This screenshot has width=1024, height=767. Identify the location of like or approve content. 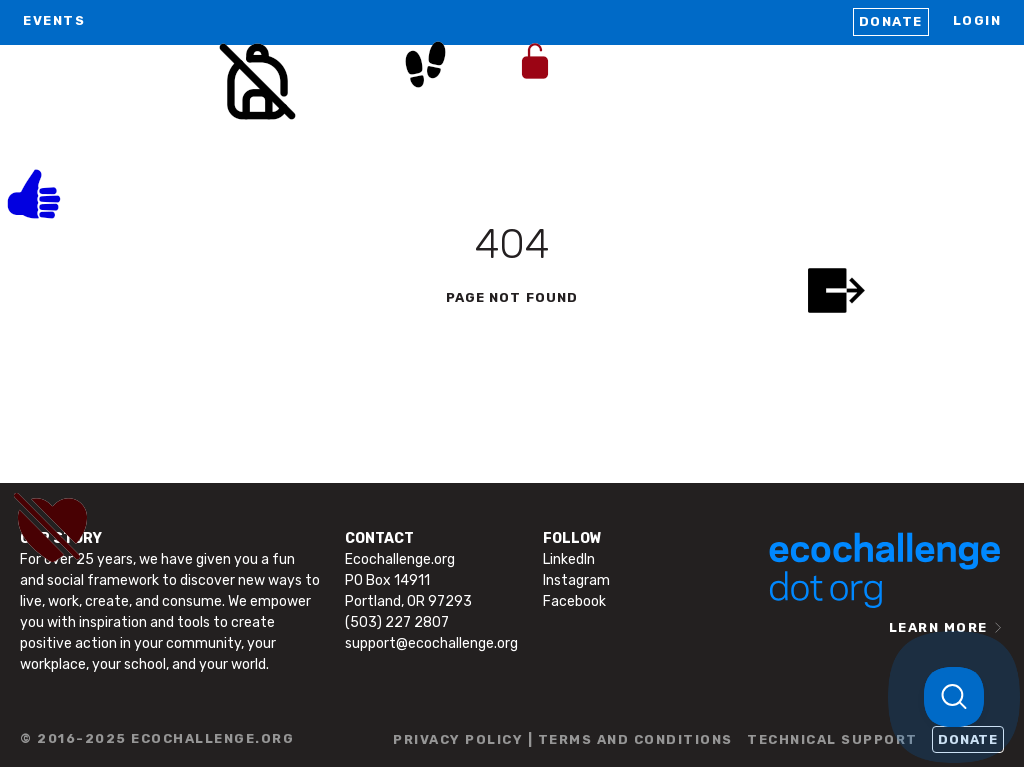
(34, 194).